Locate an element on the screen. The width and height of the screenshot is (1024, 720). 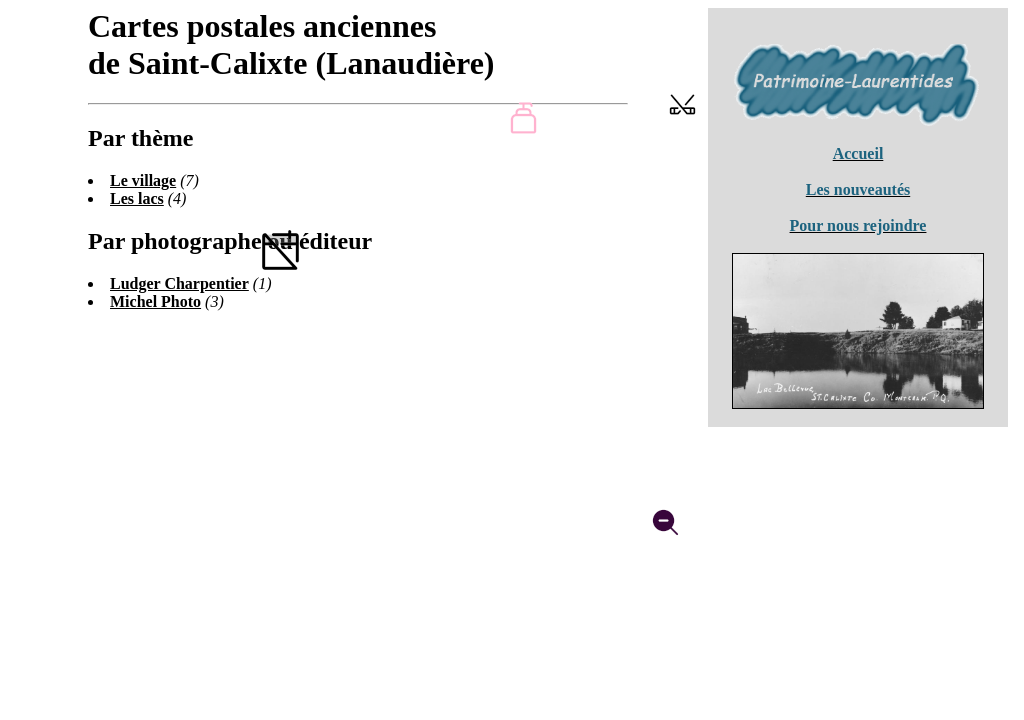
no scheduled events or appointments is located at coordinates (280, 251).